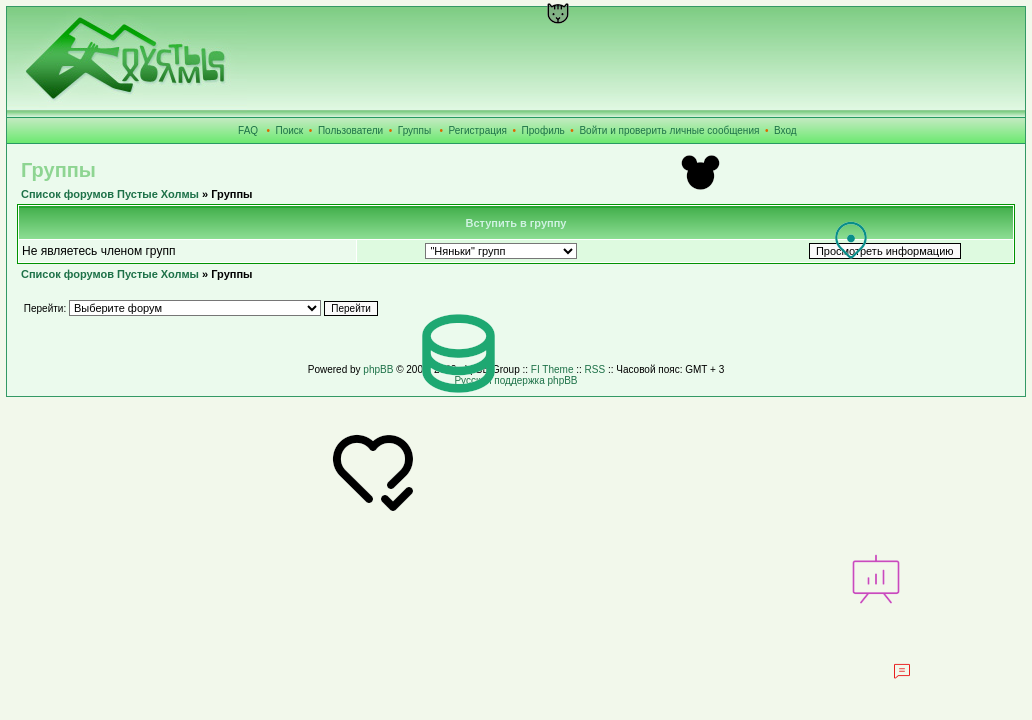 This screenshot has width=1032, height=720. What do you see at coordinates (876, 580) in the screenshot?
I see `view presentation with chart data` at bounding box center [876, 580].